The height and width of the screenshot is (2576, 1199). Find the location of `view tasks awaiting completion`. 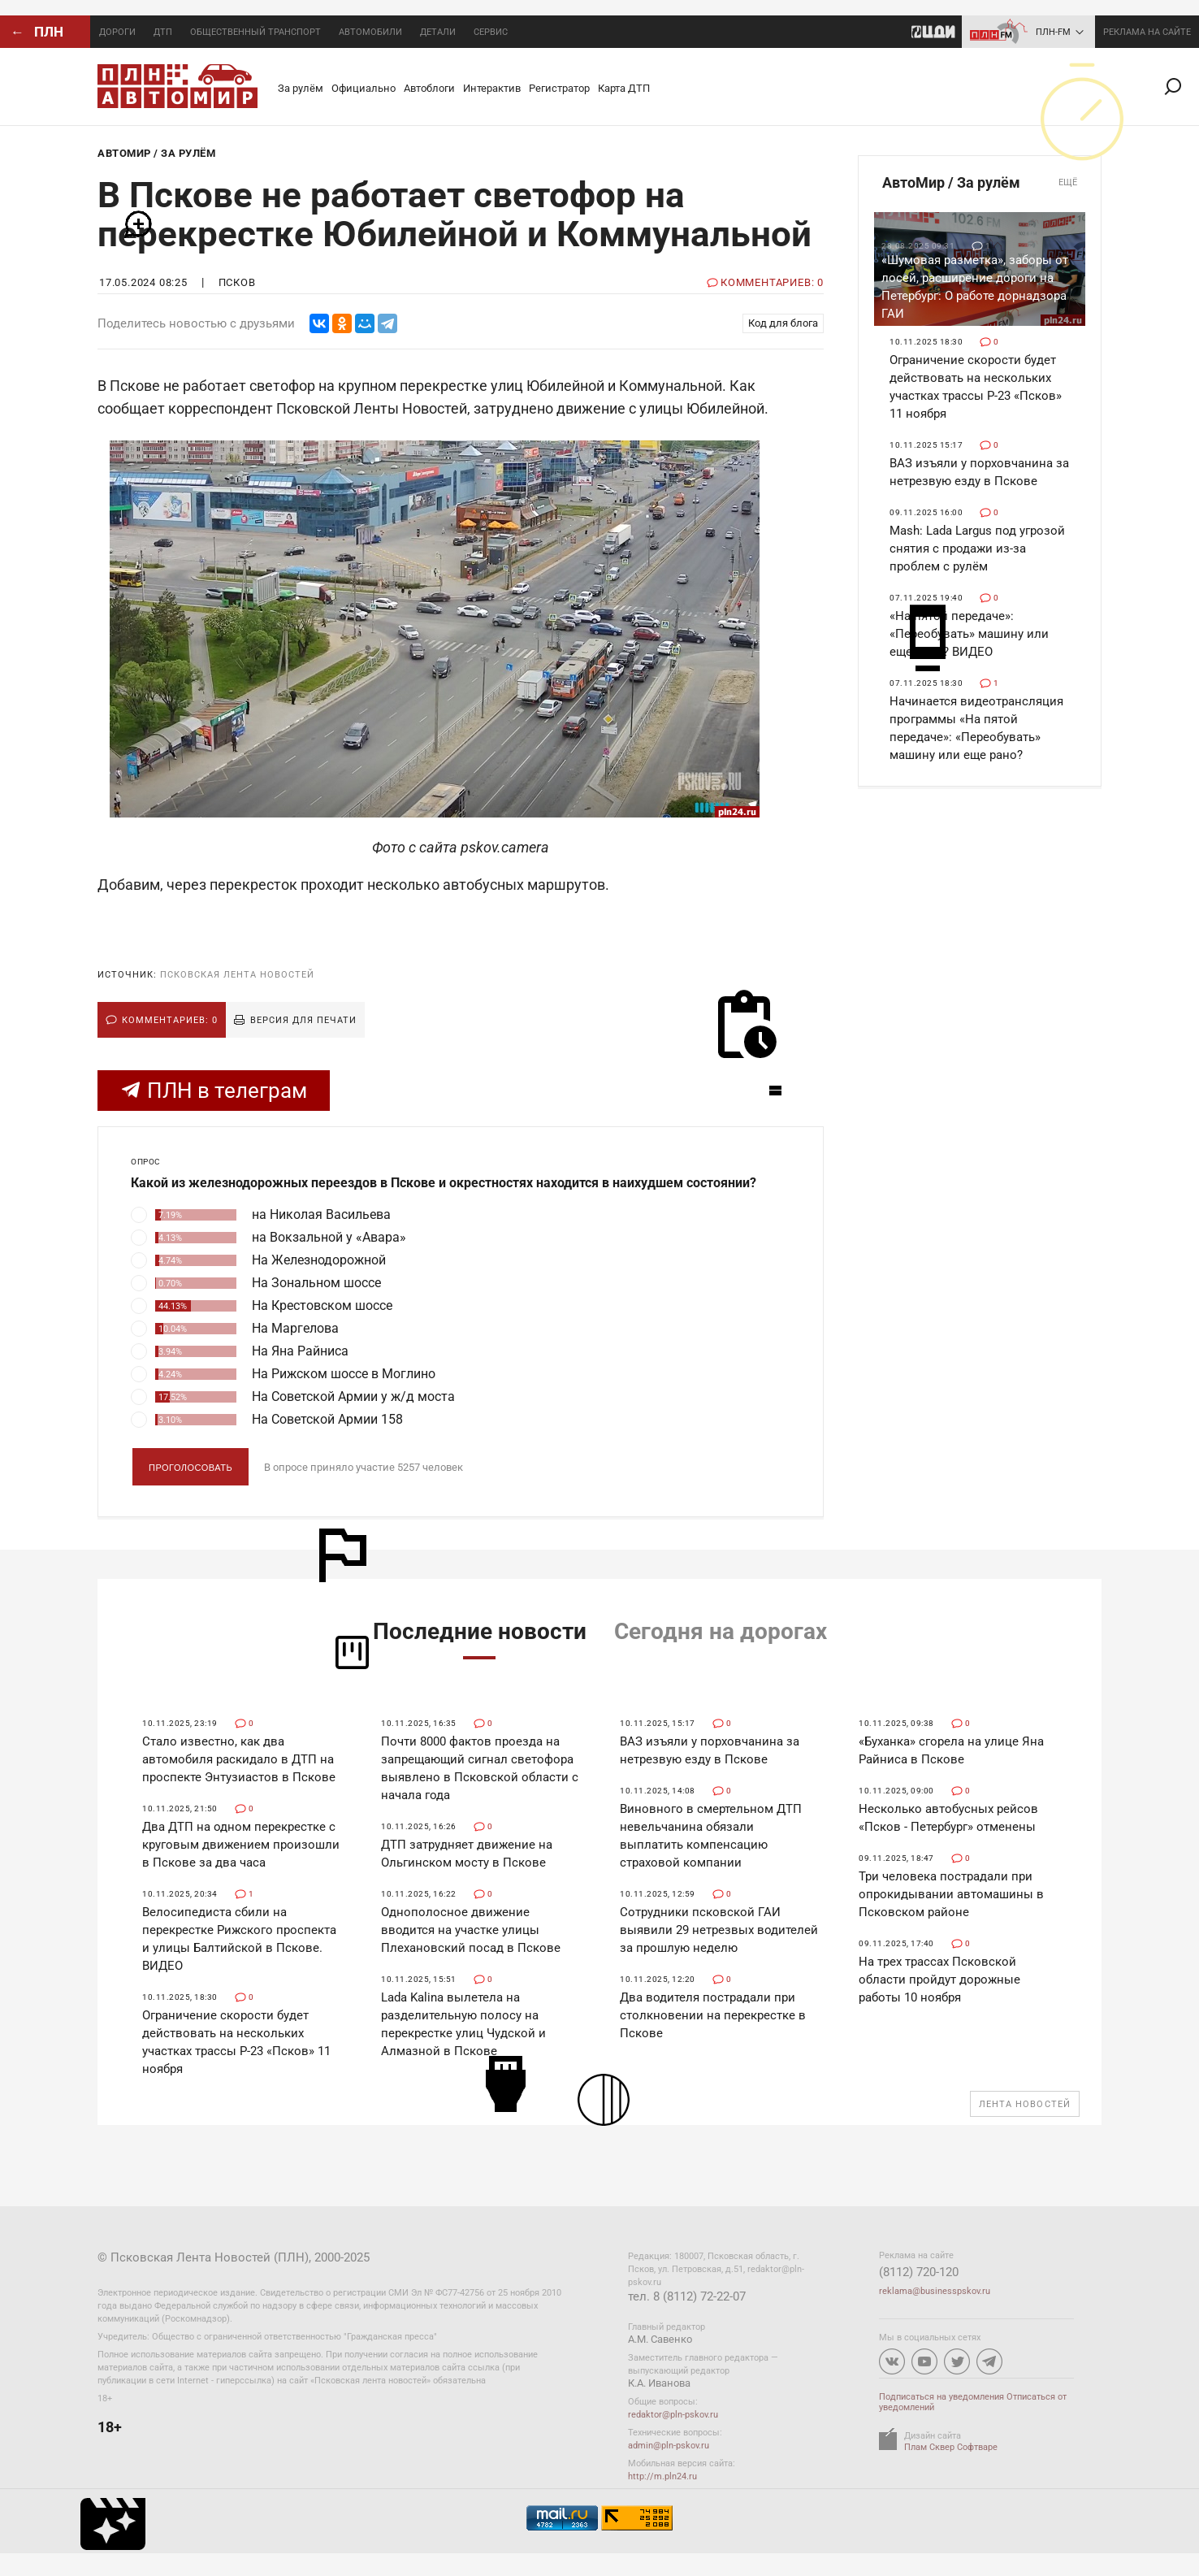

view tasks awaiting completion is located at coordinates (744, 1026).